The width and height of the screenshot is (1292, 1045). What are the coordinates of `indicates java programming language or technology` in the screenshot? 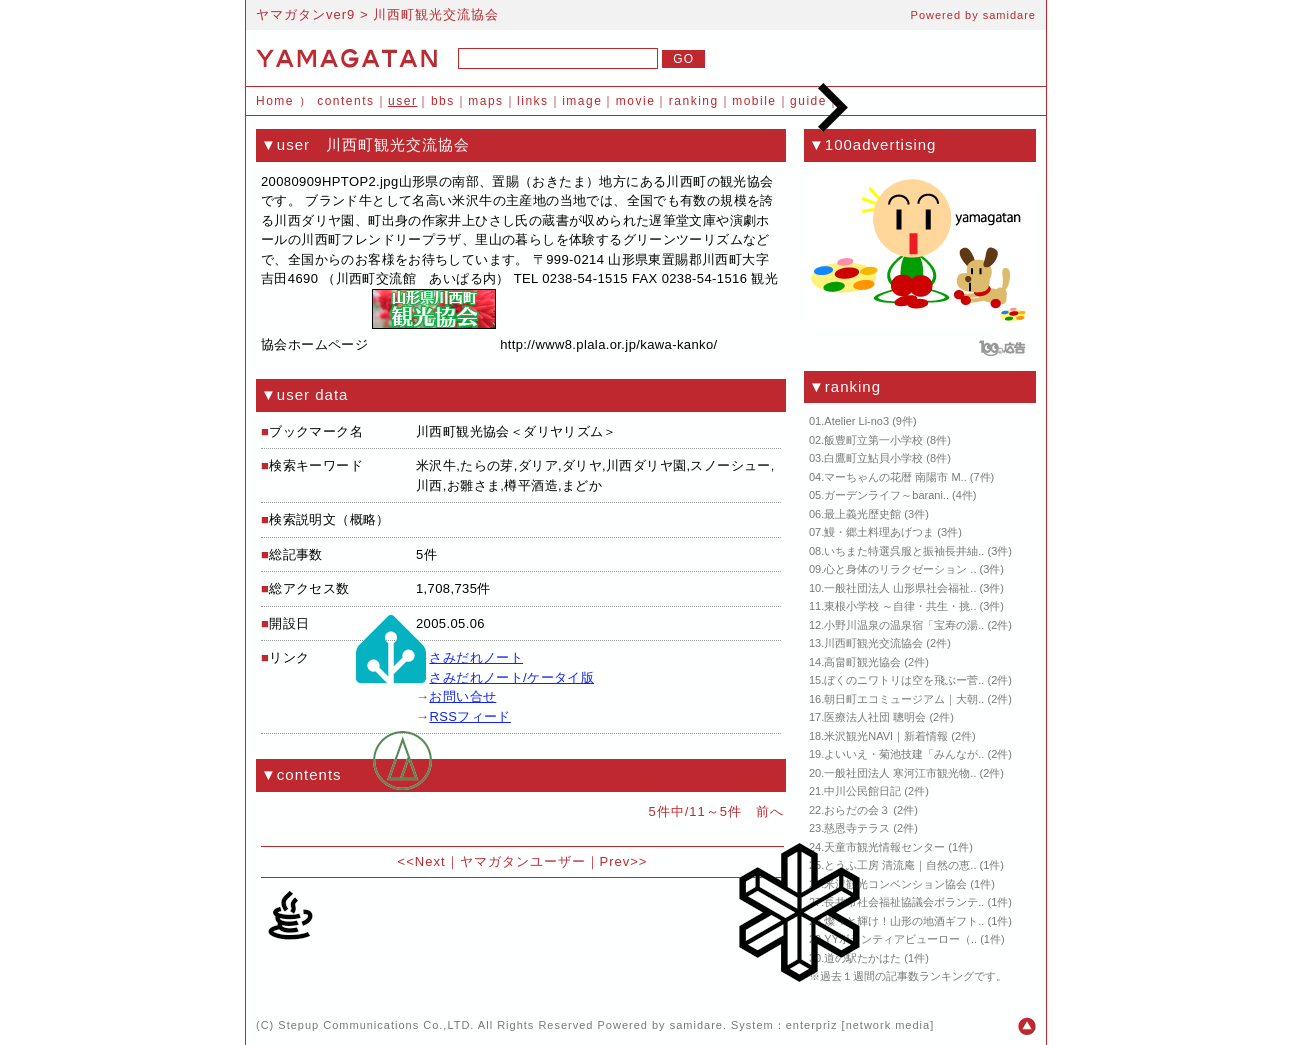 It's located at (291, 917).